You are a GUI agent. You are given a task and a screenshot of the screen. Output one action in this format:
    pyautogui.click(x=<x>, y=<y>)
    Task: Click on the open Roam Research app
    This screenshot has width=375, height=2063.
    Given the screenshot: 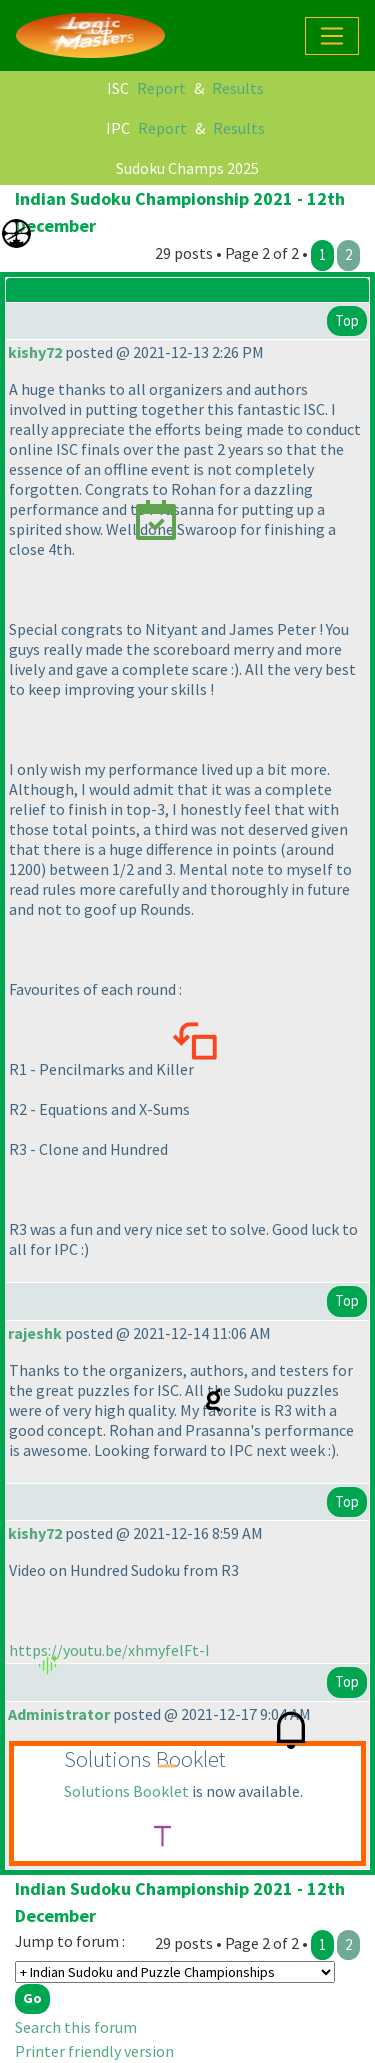 What is the action you would take?
    pyautogui.click(x=16, y=233)
    